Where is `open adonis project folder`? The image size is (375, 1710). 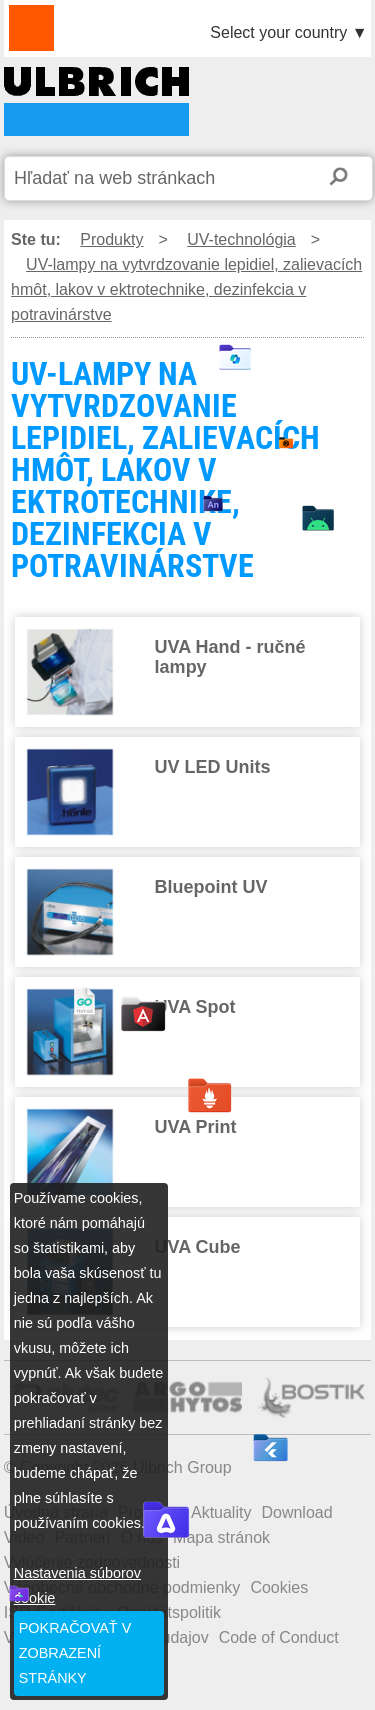 open adonis project folder is located at coordinates (166, 1521).